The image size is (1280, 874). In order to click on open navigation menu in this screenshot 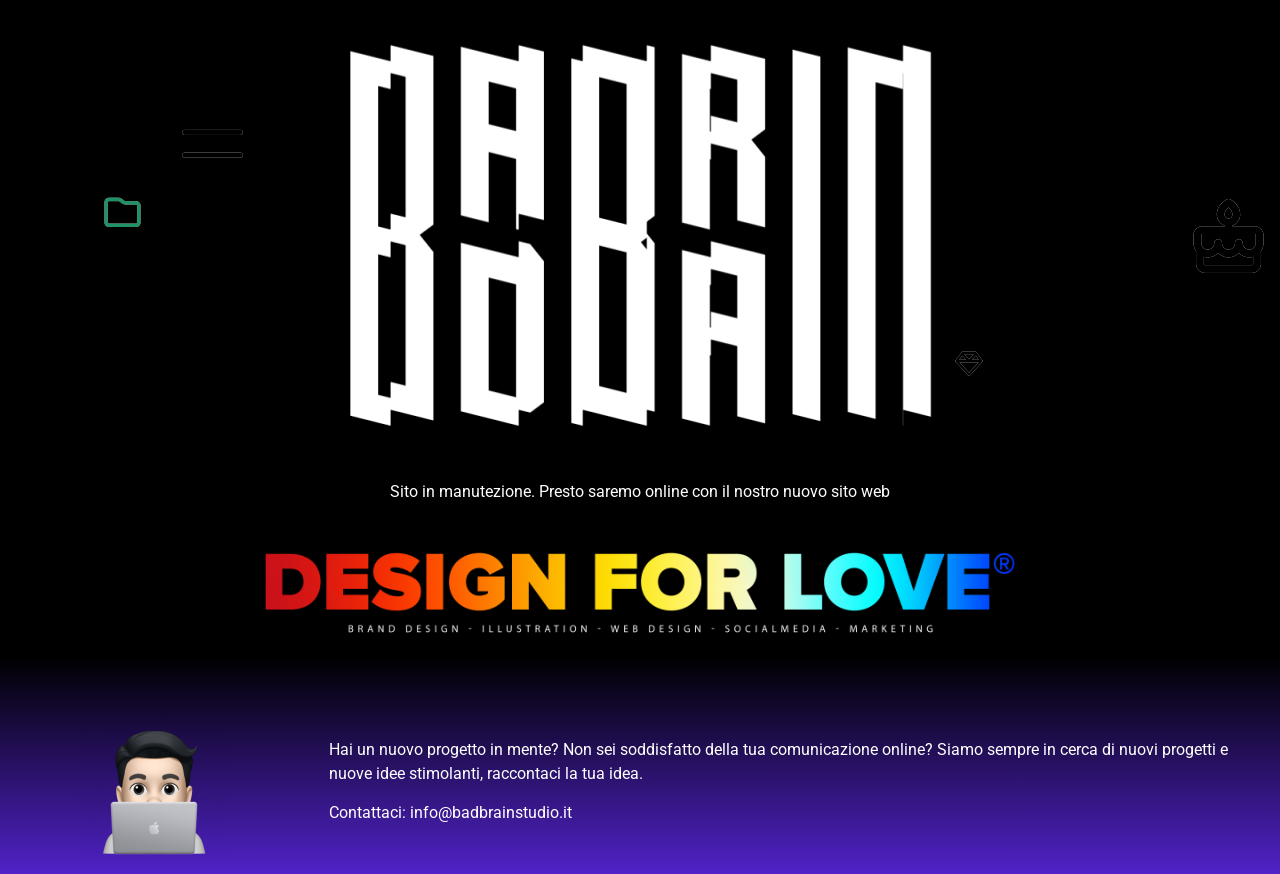, I will do `click(212, 142)`.